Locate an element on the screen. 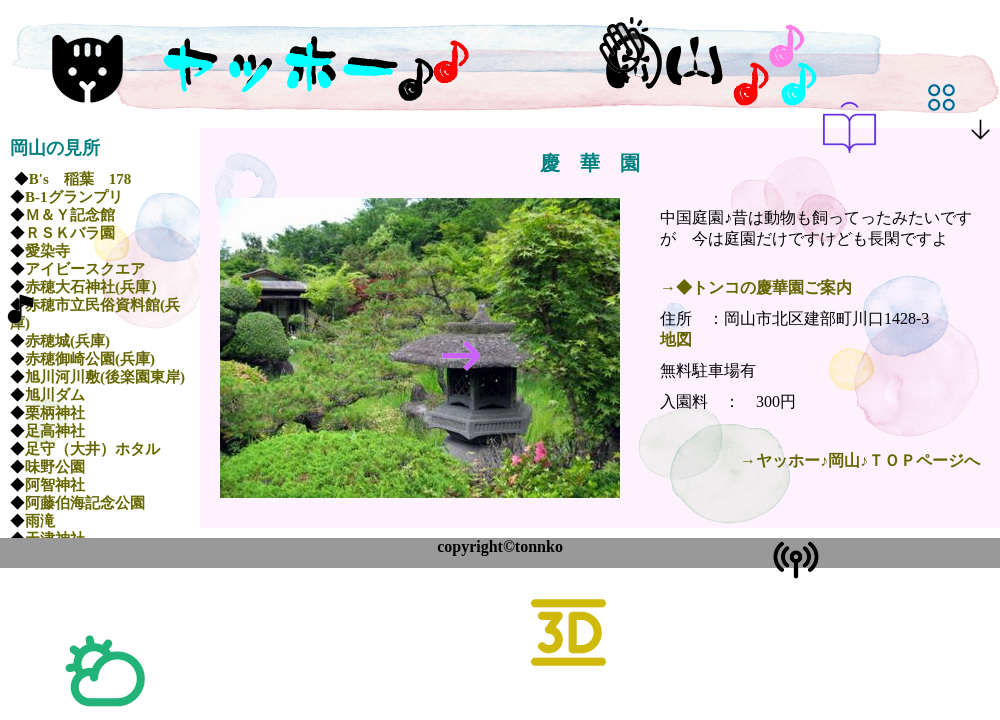  open music player or audio library is located at coordinates (20, 308).